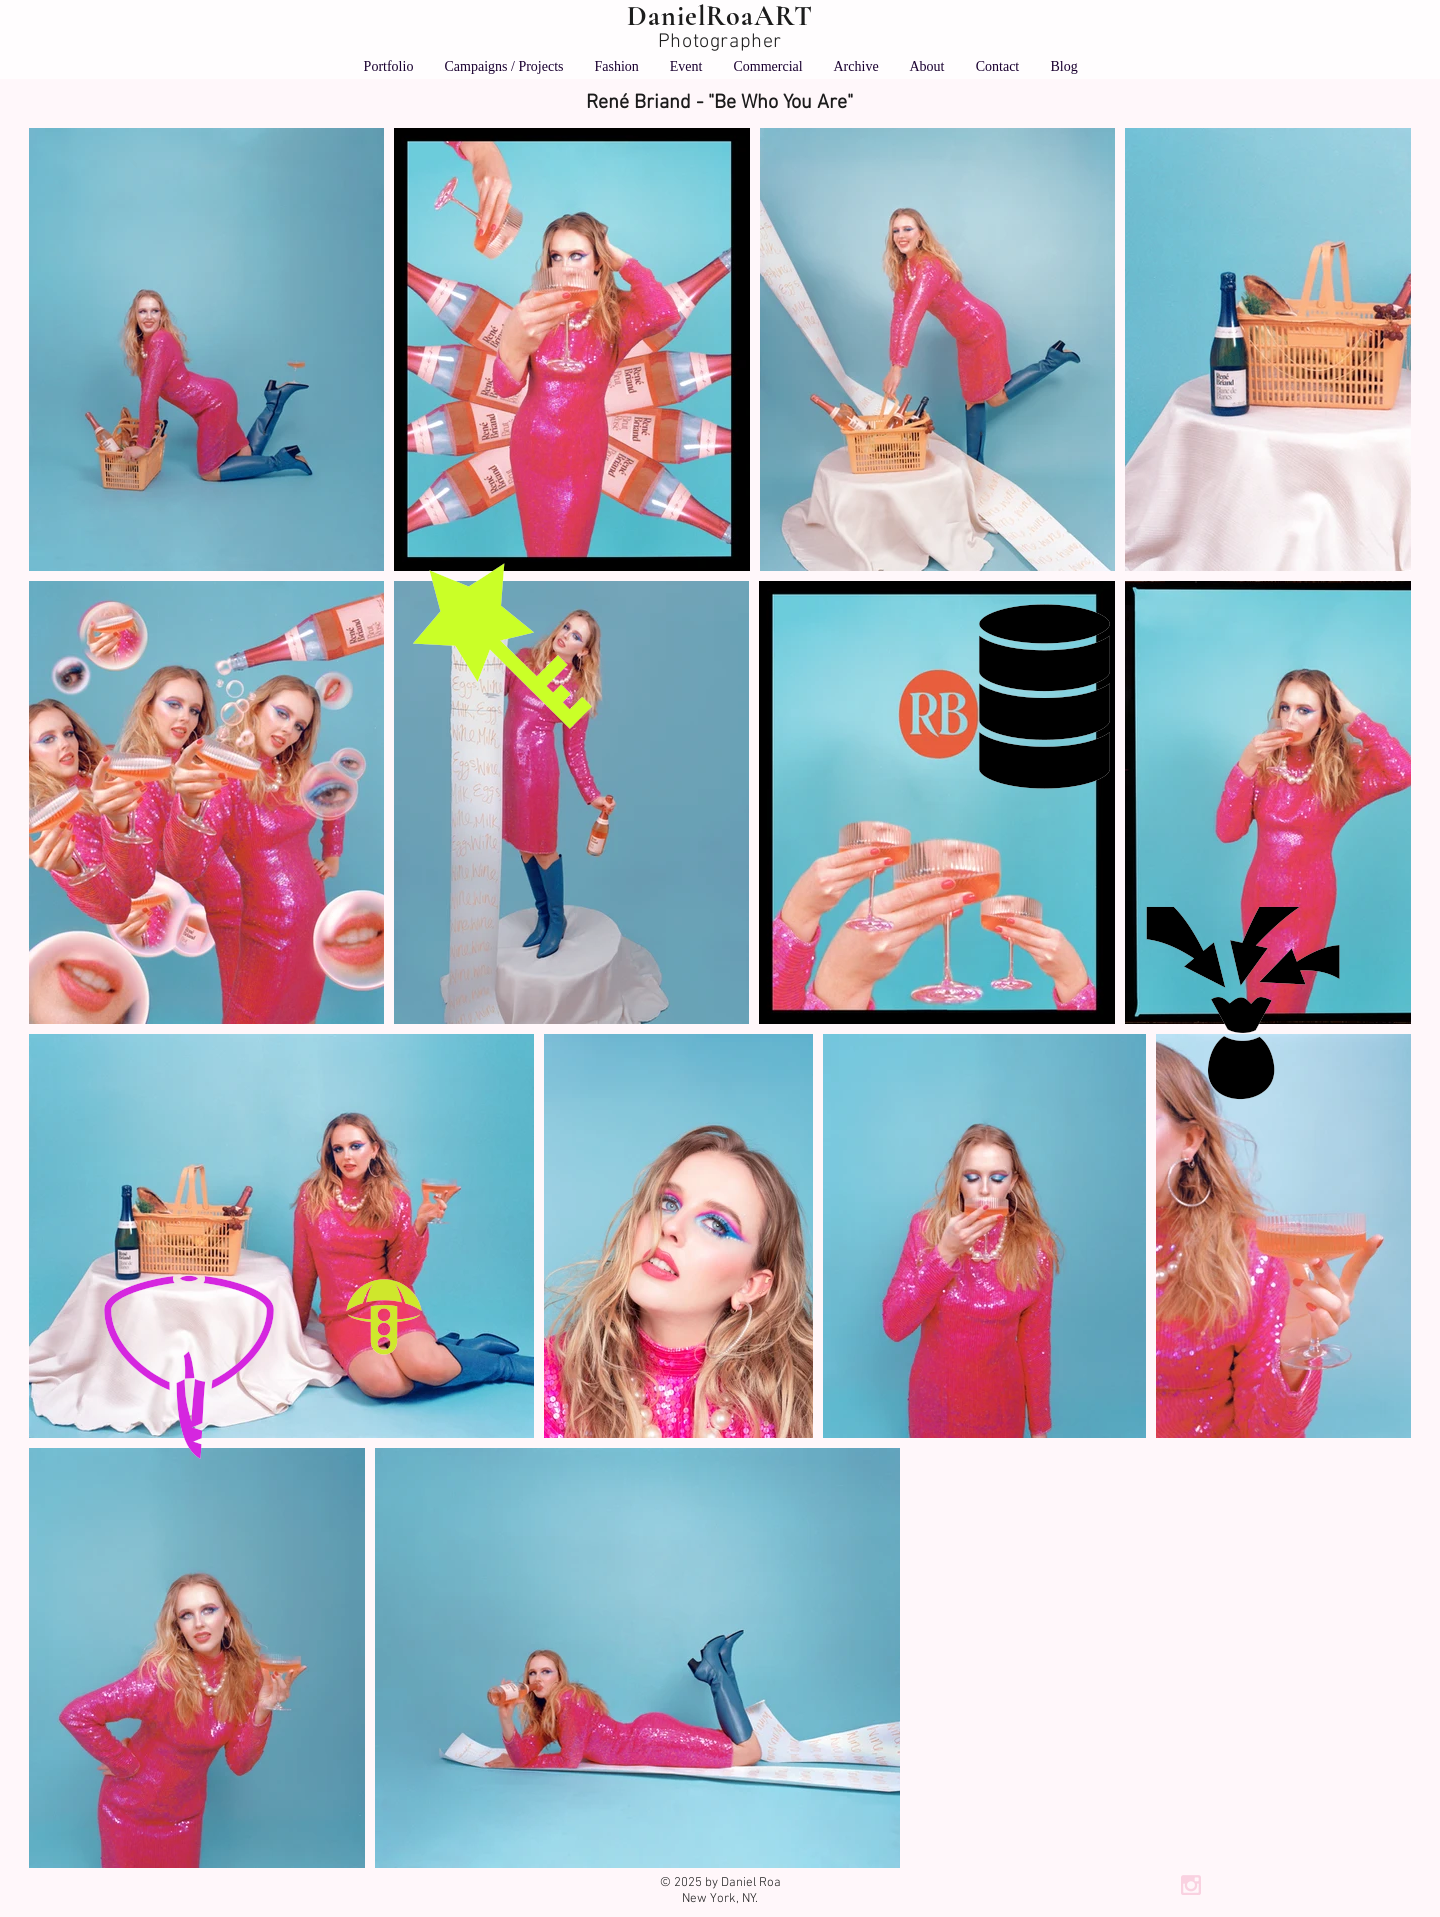 The height and width of the screenshot is (1917, 1440). Describe the element at coordinates (503, 646) in the screenshot. I see `unlock premium or starred content` at that location.